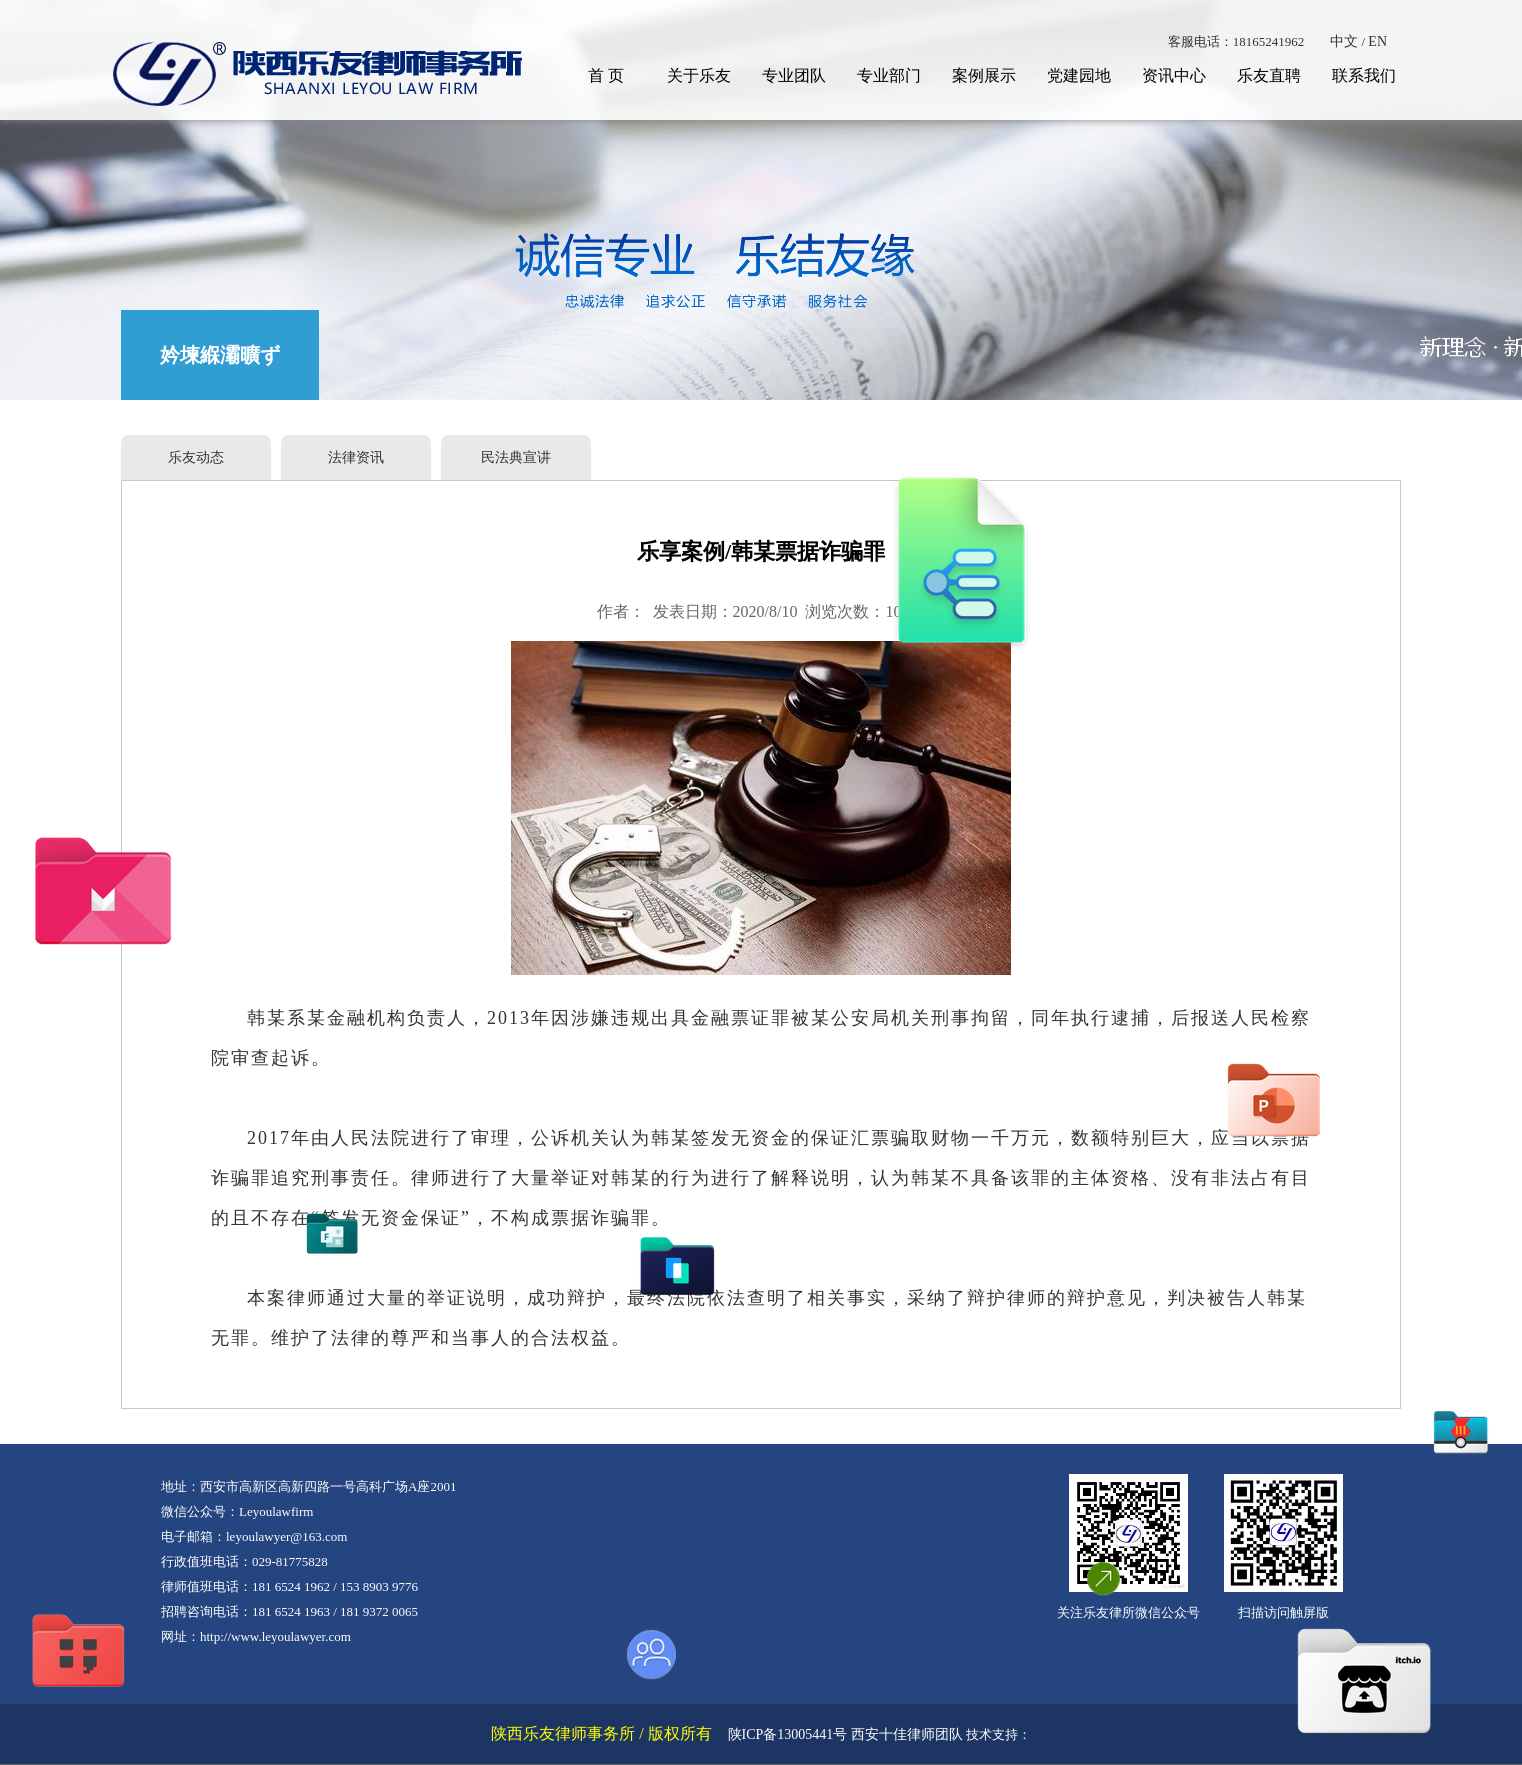  What do you see at coordinates (677, 1268) in the screenshot?
I see `open wondershare mobiletrans files folder` at bounding box center [677, 1268].